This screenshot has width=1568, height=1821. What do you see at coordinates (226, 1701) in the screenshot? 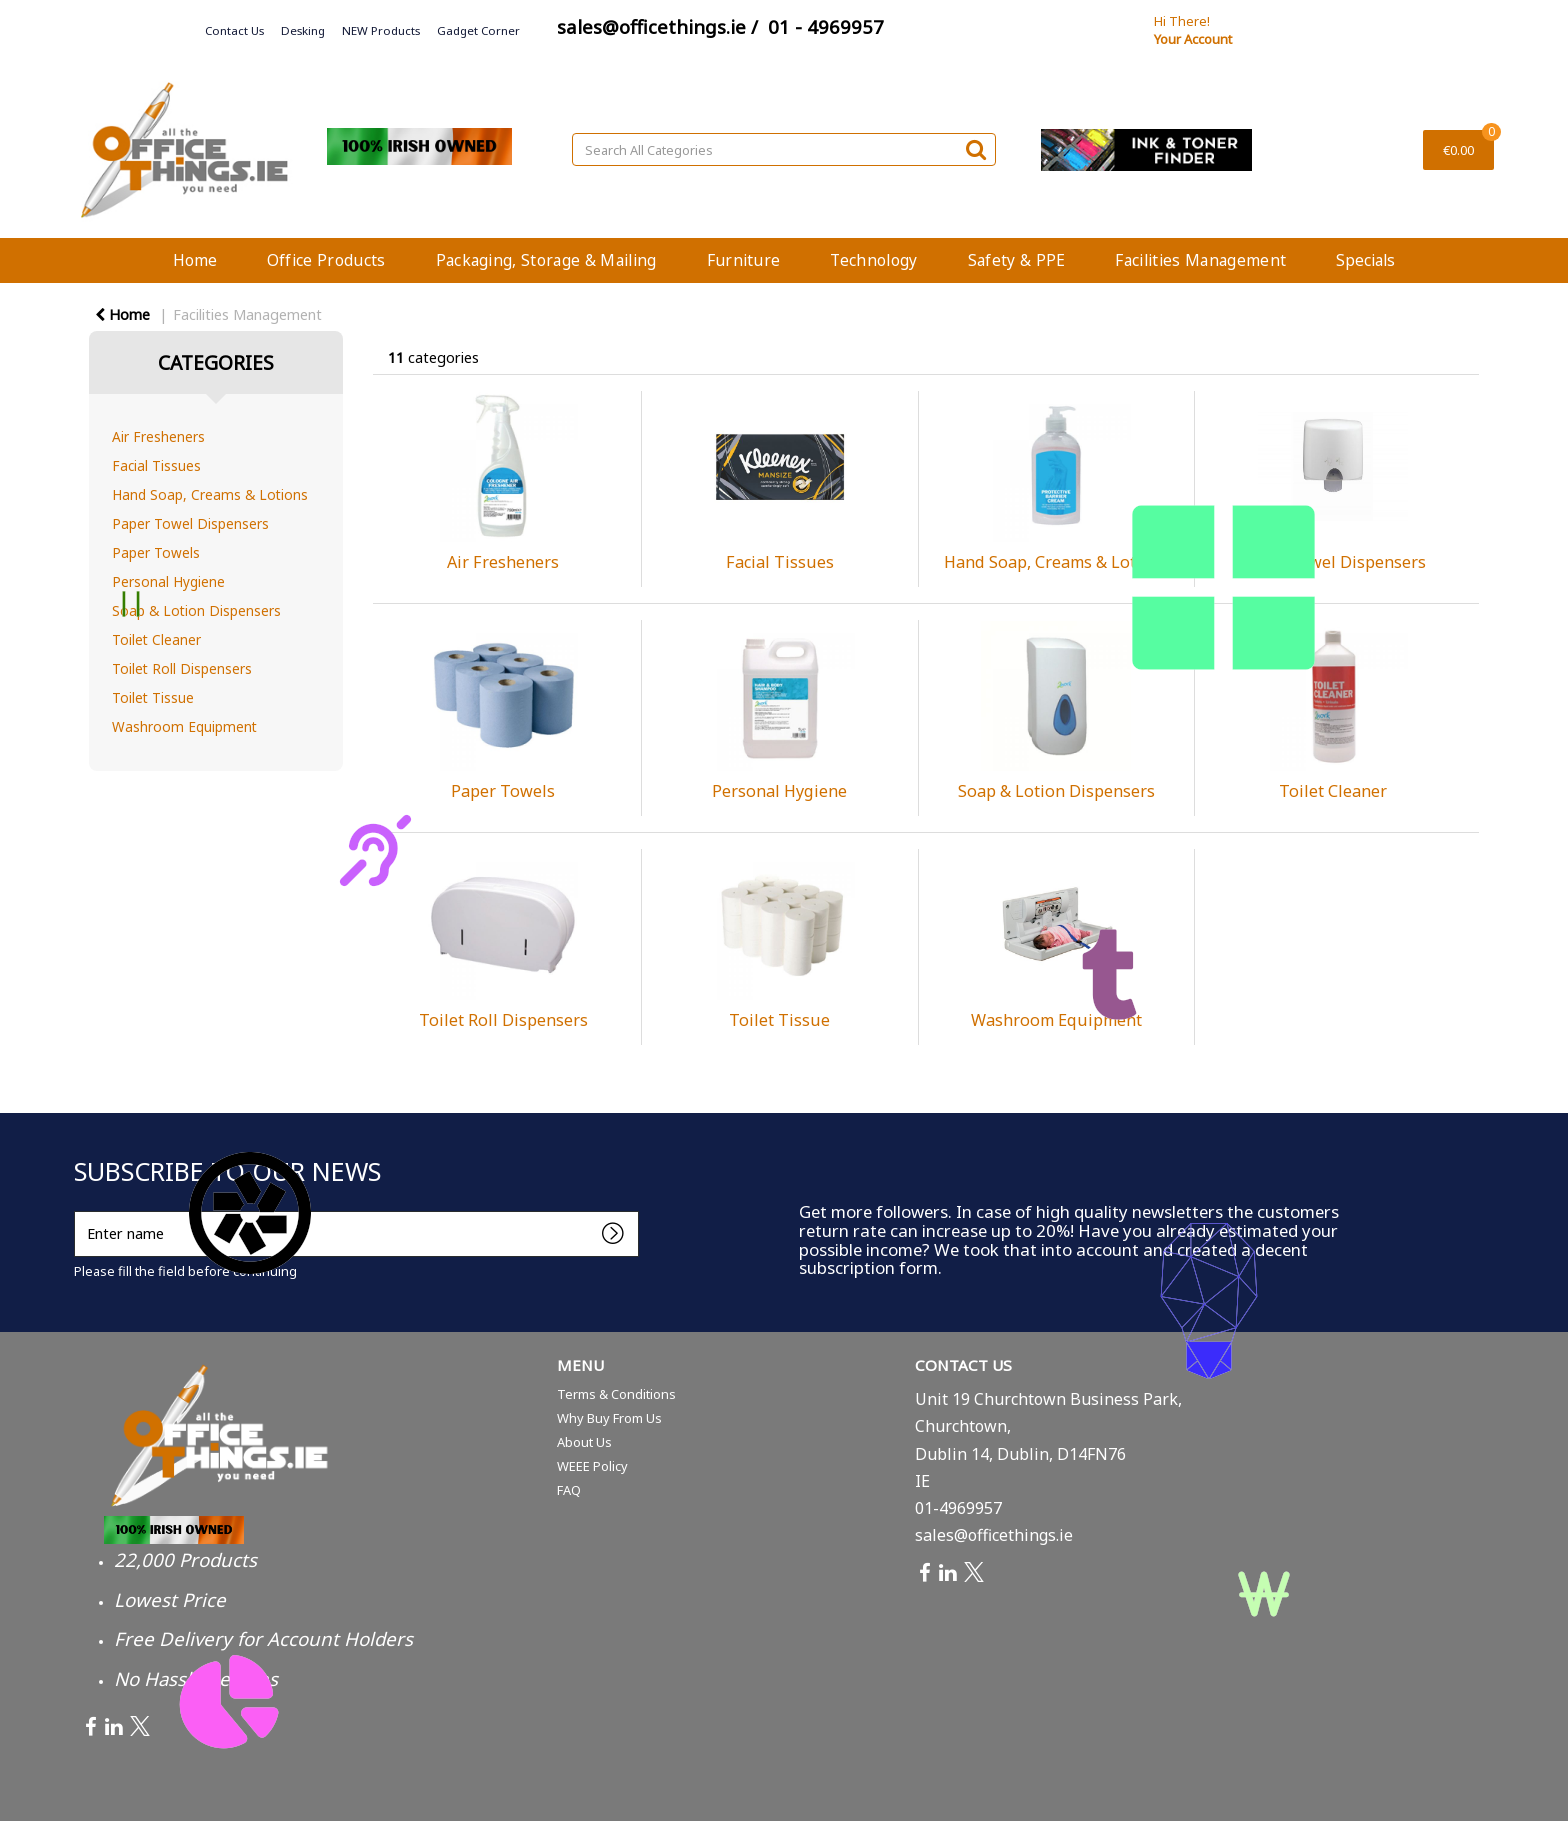
I see `view analytics or statistics breakdown` at bounding box center [226, 1701].